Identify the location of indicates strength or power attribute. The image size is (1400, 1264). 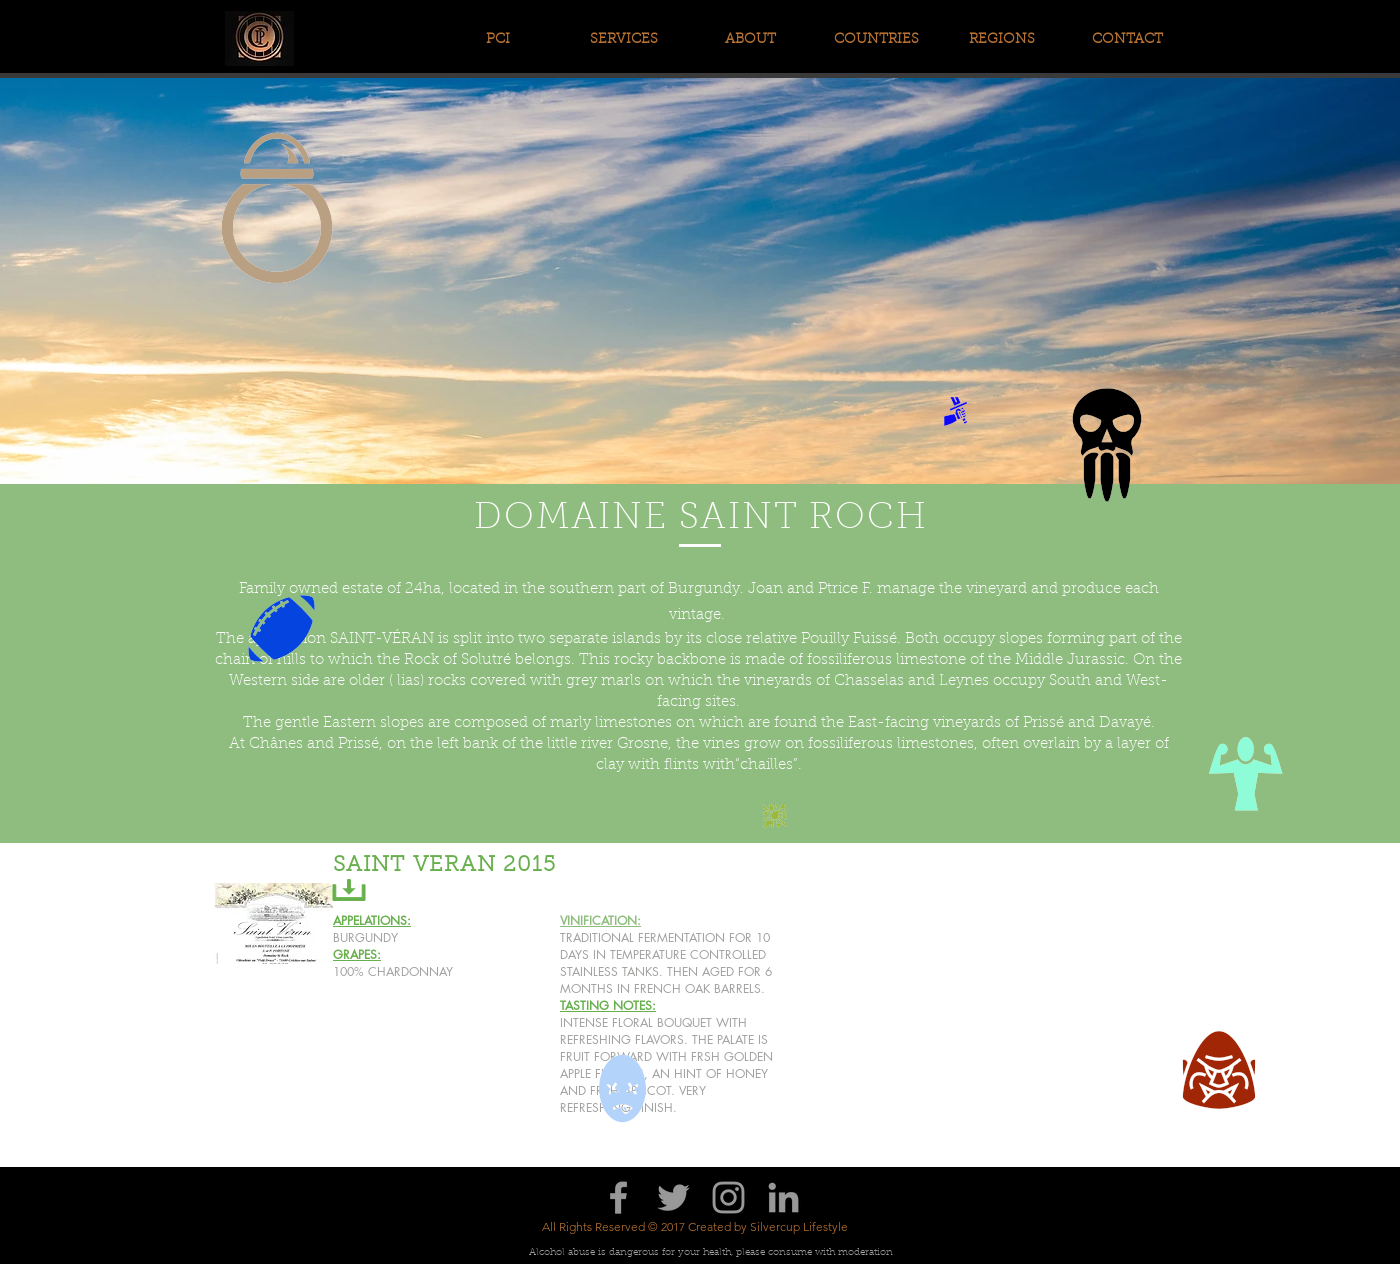
(1245, 773).